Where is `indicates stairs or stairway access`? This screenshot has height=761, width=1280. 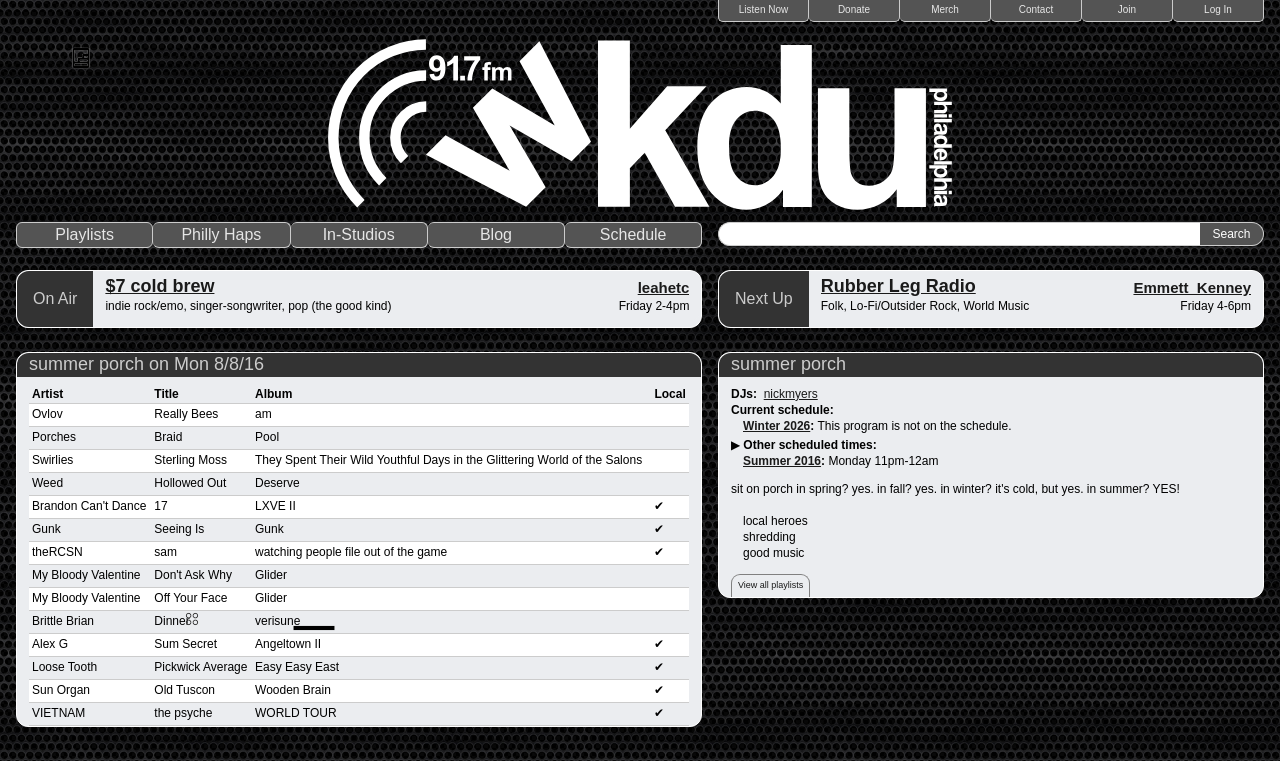 indicates stairs or stairway access is located at coordinates (81, 58).